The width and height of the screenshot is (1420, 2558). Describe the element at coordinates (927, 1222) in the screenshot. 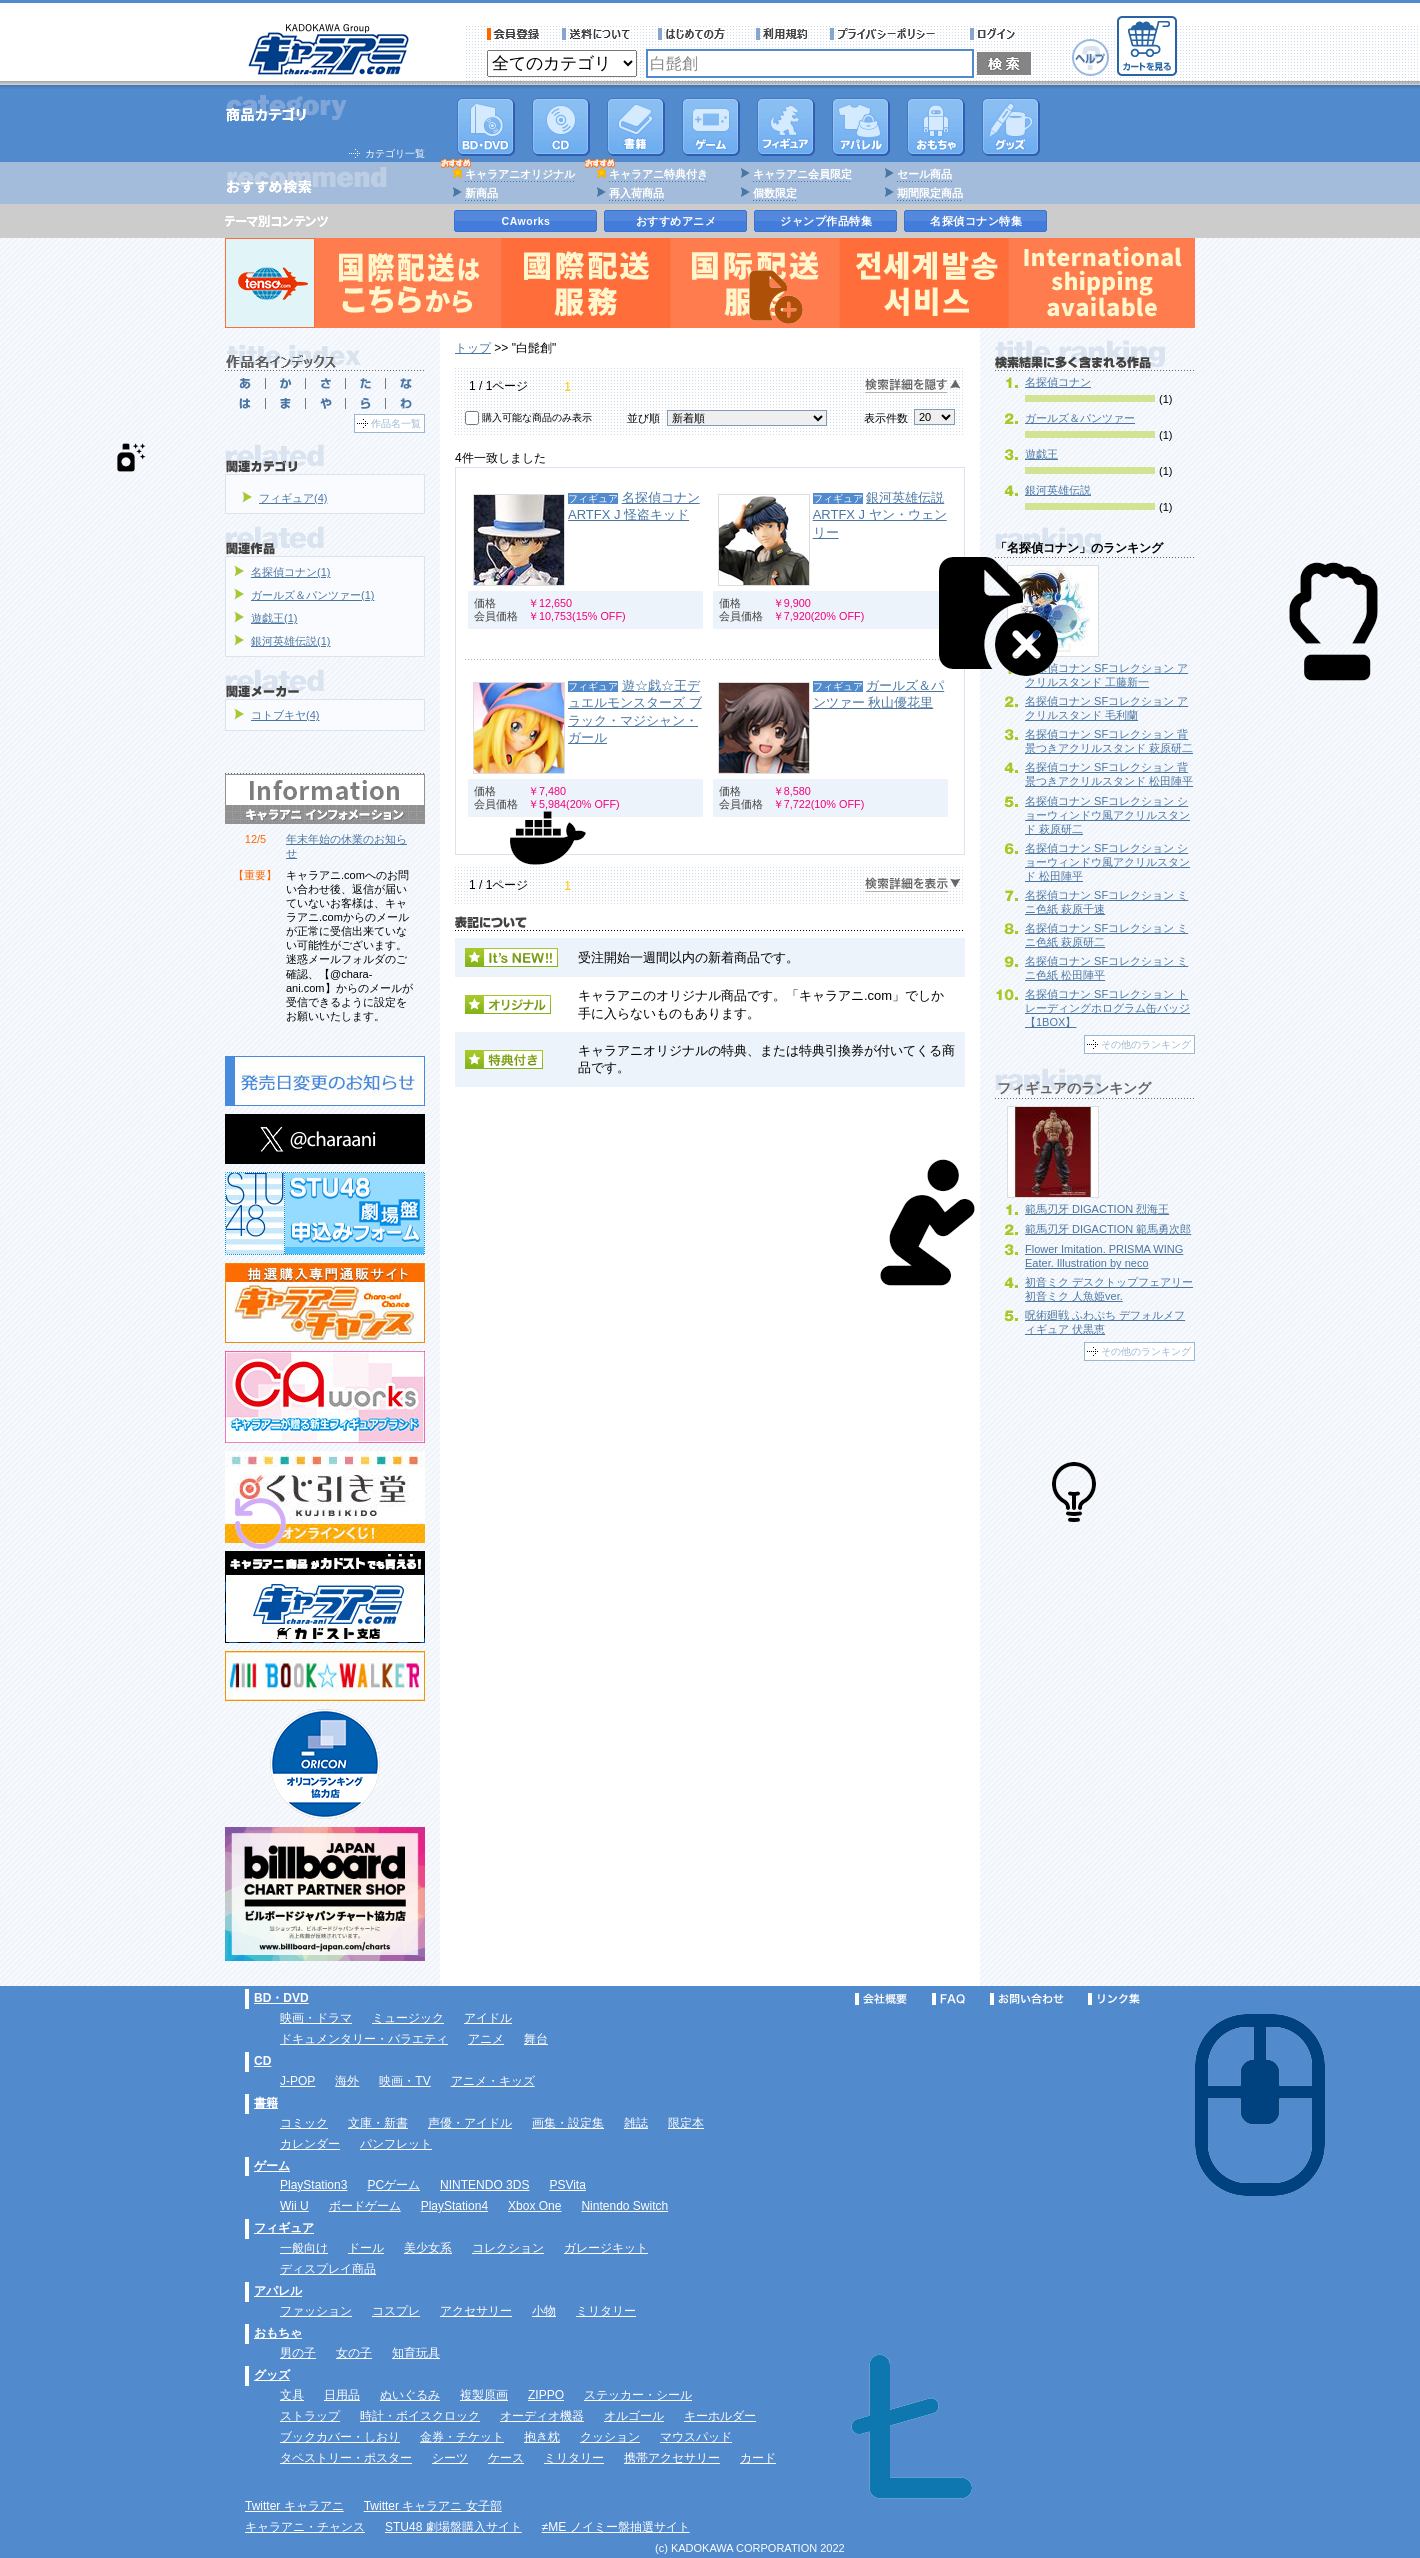

I see `indicates a prayer or meditation feature` at that location.